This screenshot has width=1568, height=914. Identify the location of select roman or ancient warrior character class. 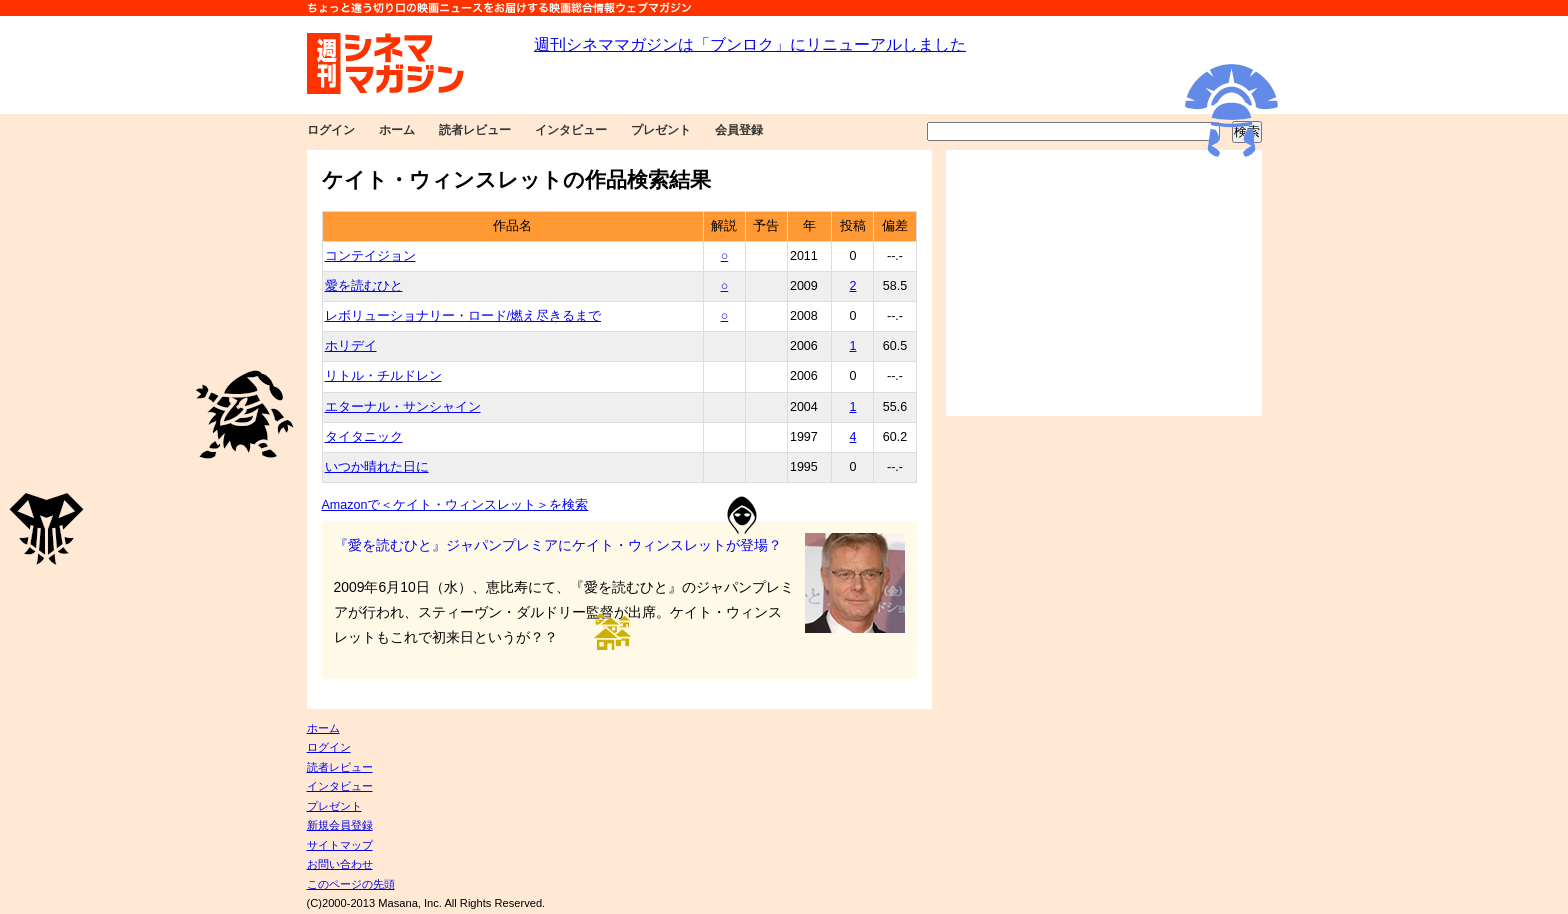
(1231, 110).